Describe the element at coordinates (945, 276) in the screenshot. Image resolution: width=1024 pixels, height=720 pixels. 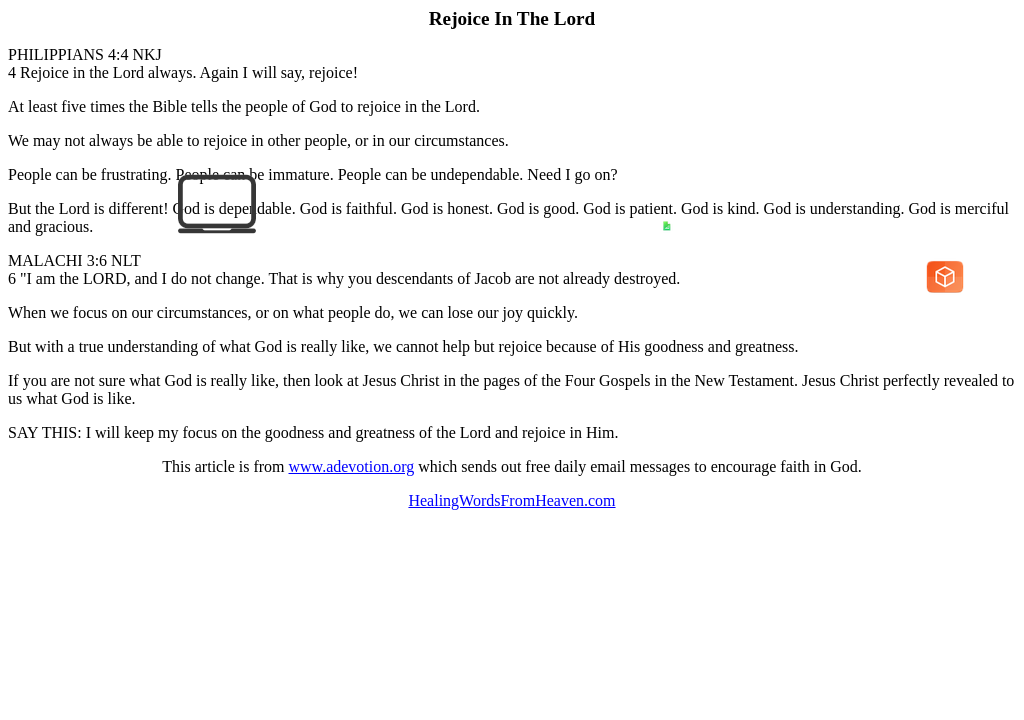
I see `open a 3D model file in OBJ format` at that location.